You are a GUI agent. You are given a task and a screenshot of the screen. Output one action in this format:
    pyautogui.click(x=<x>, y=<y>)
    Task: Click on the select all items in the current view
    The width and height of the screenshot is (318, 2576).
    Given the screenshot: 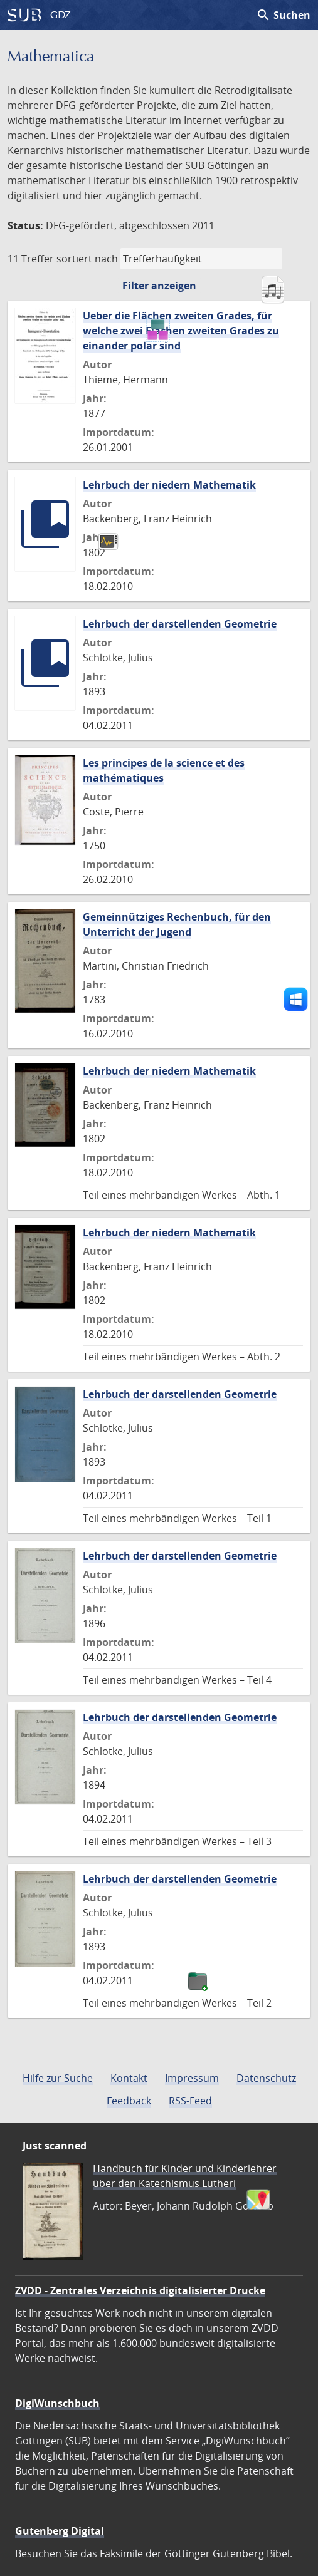 What is the action you would take?
    pyautogui.click(x=157, y=329)
    